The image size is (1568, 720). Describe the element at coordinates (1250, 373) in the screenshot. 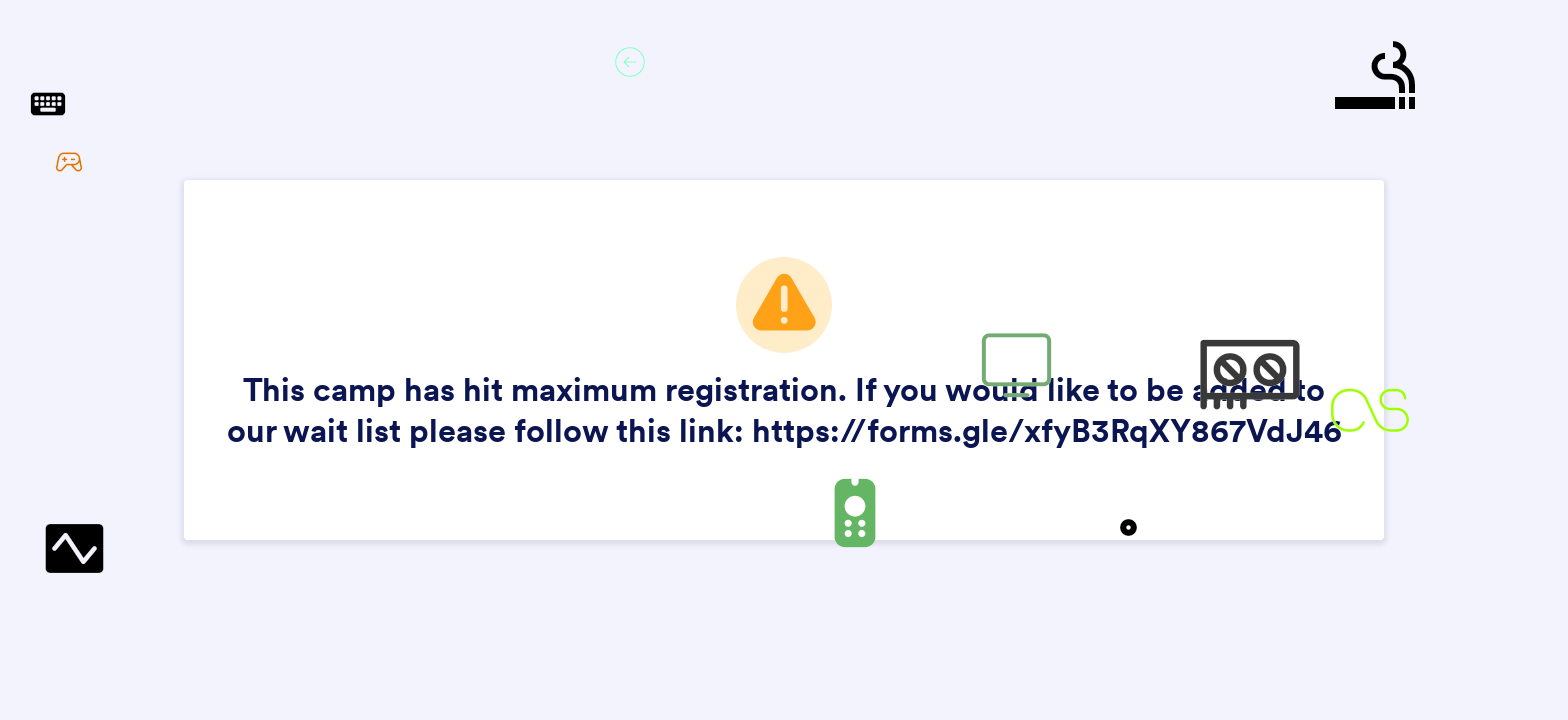

I see `view graphics card or GPU information` at that location.